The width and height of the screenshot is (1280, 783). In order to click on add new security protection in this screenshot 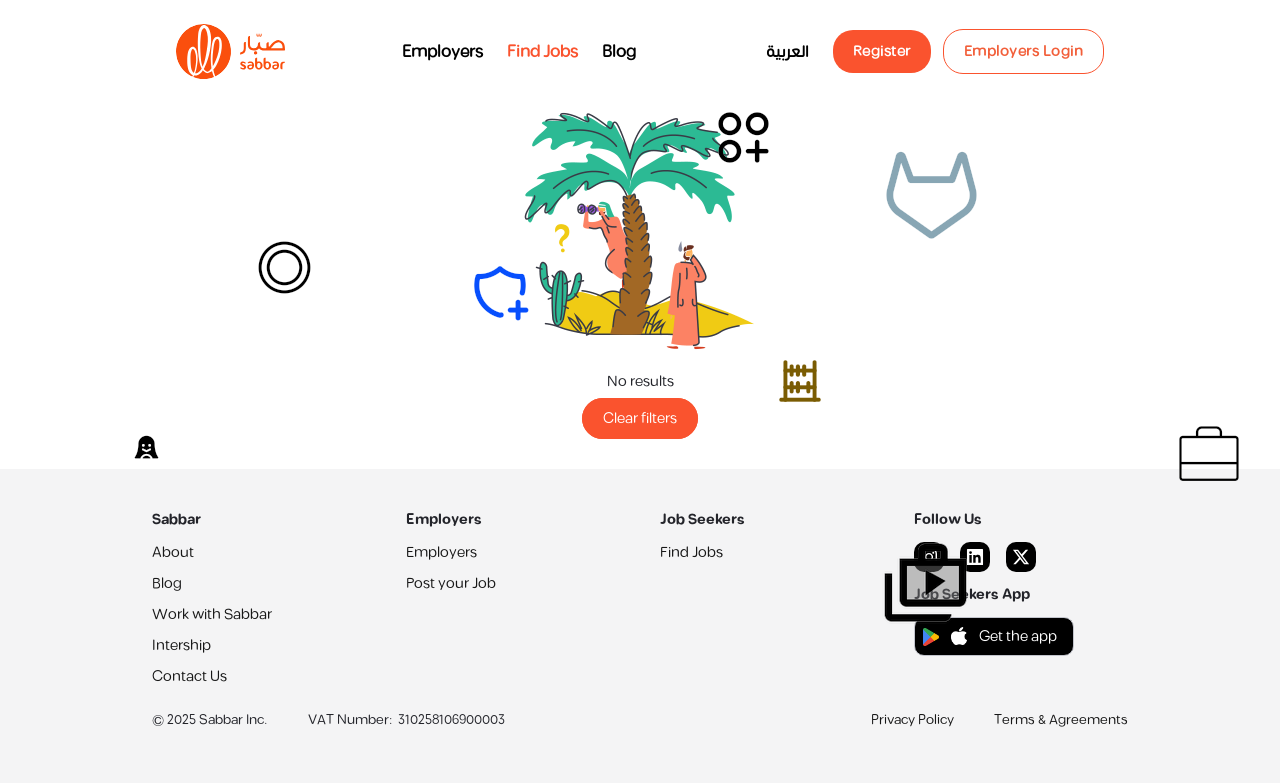, I will do `click(500, 292)`.